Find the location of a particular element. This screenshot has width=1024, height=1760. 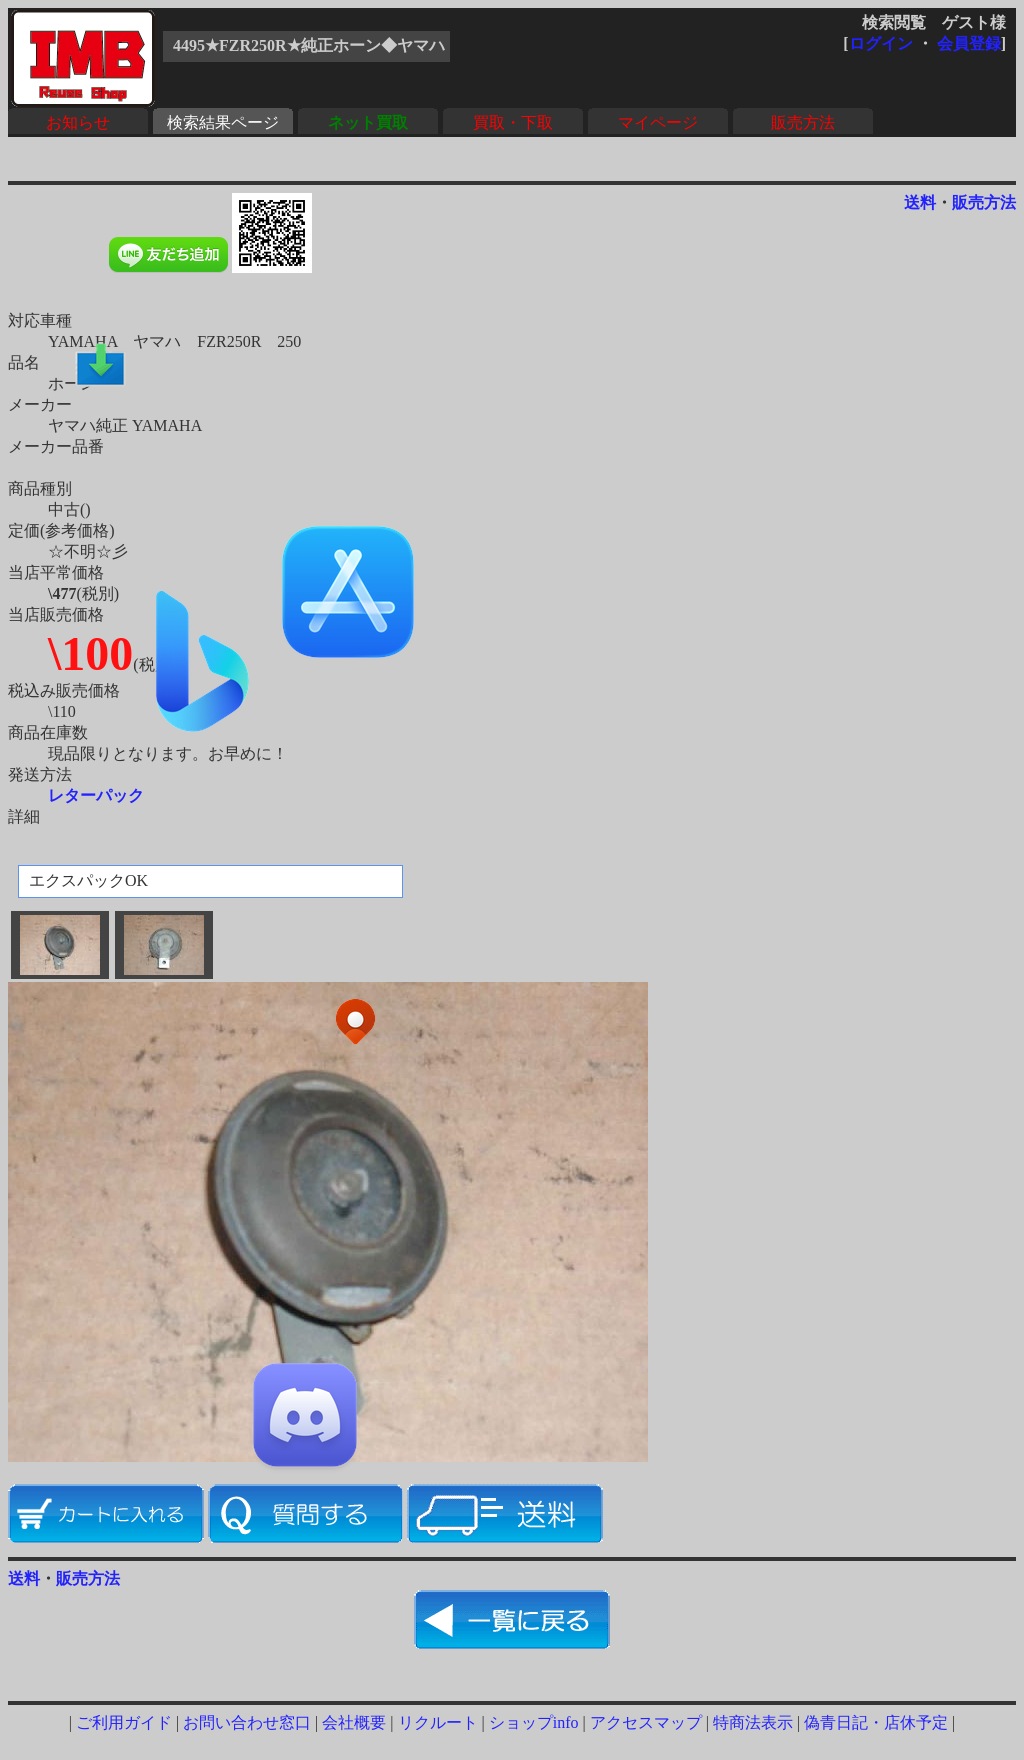

open the maps app is located at coordinates (355, 1022).